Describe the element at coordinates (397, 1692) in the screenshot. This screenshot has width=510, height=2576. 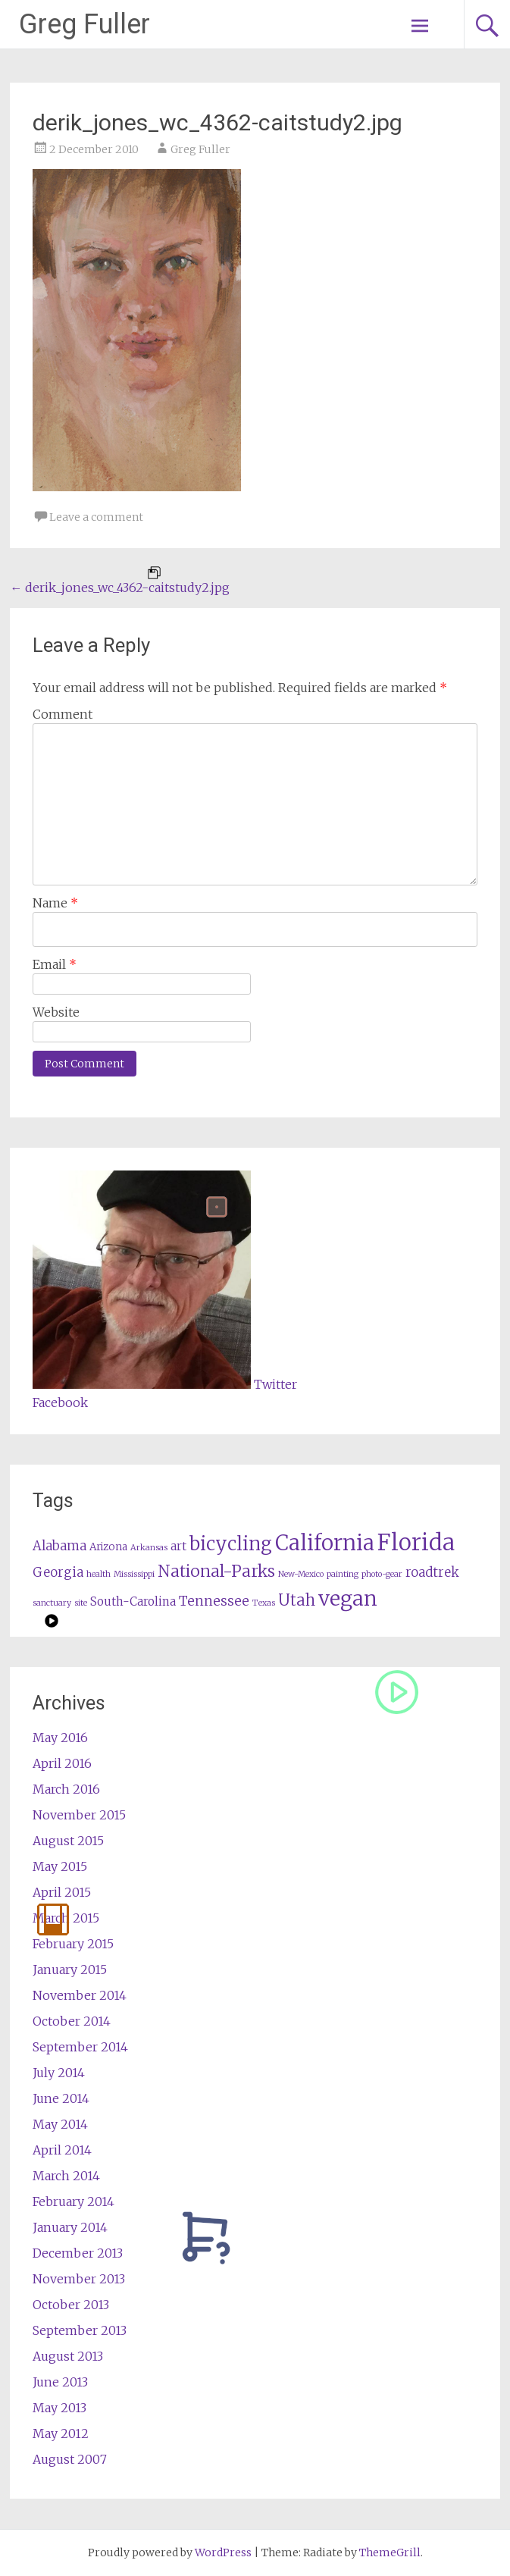
I see `play media or start video playback` at that location.